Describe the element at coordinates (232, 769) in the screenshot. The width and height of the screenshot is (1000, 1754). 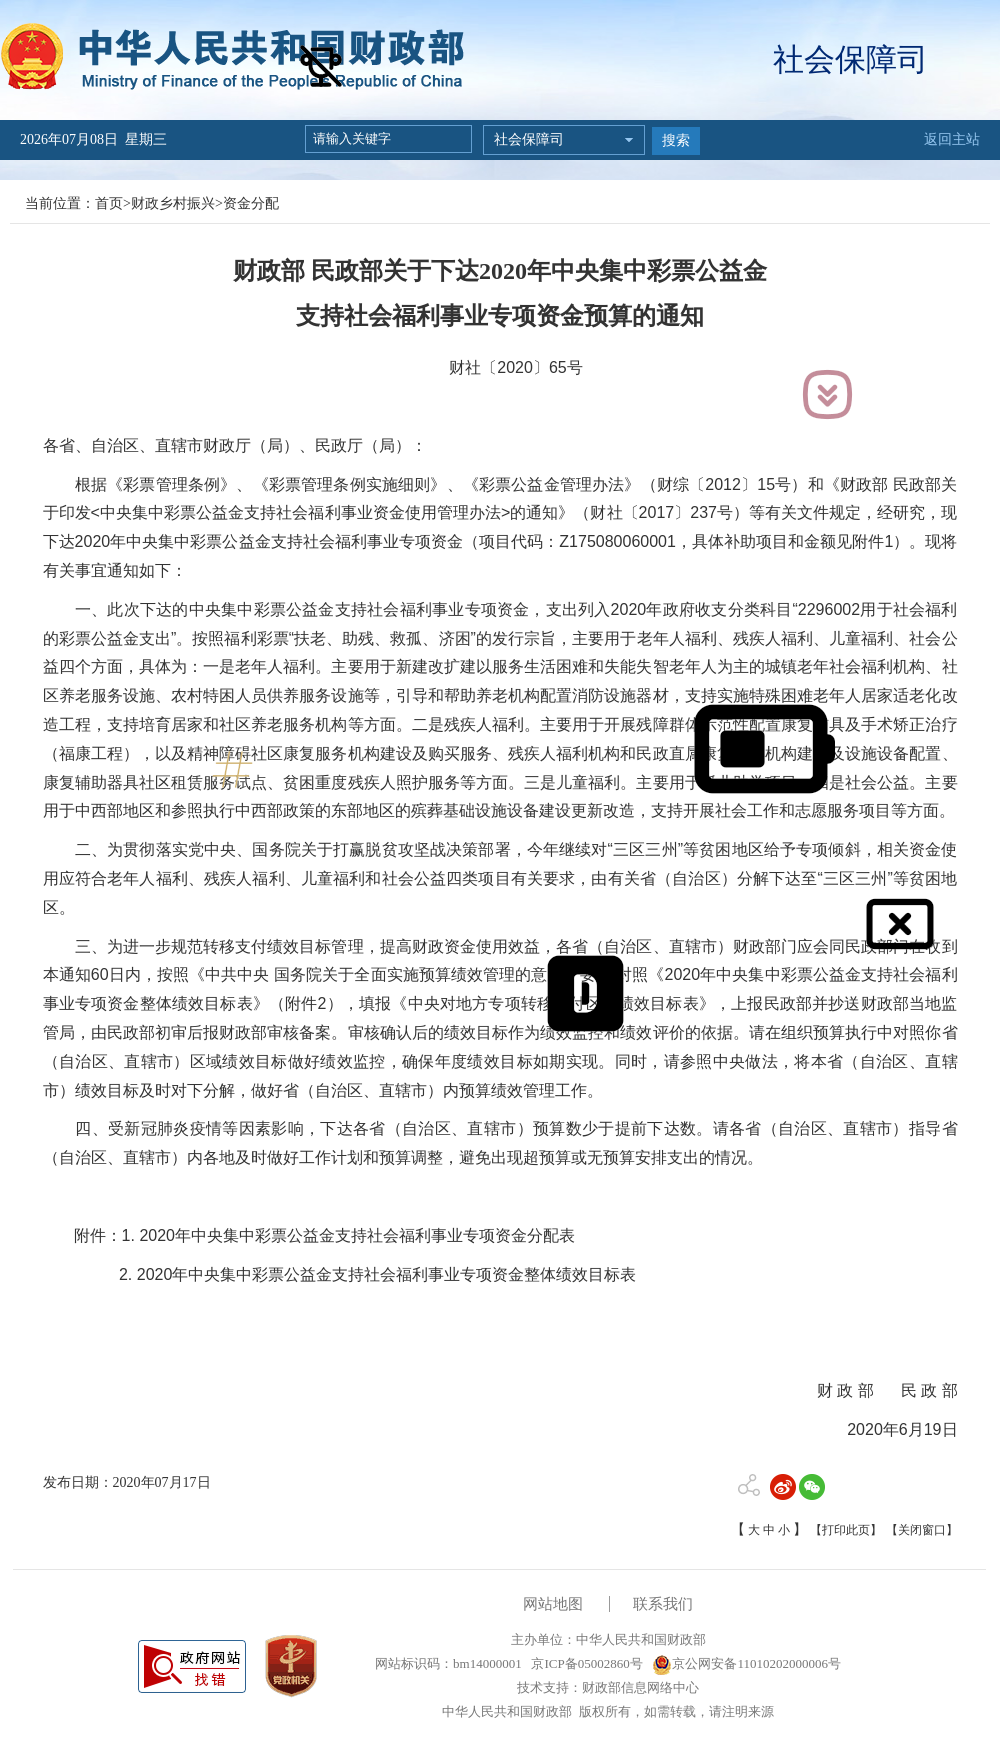
I see `view or browse hashtags` at that location.